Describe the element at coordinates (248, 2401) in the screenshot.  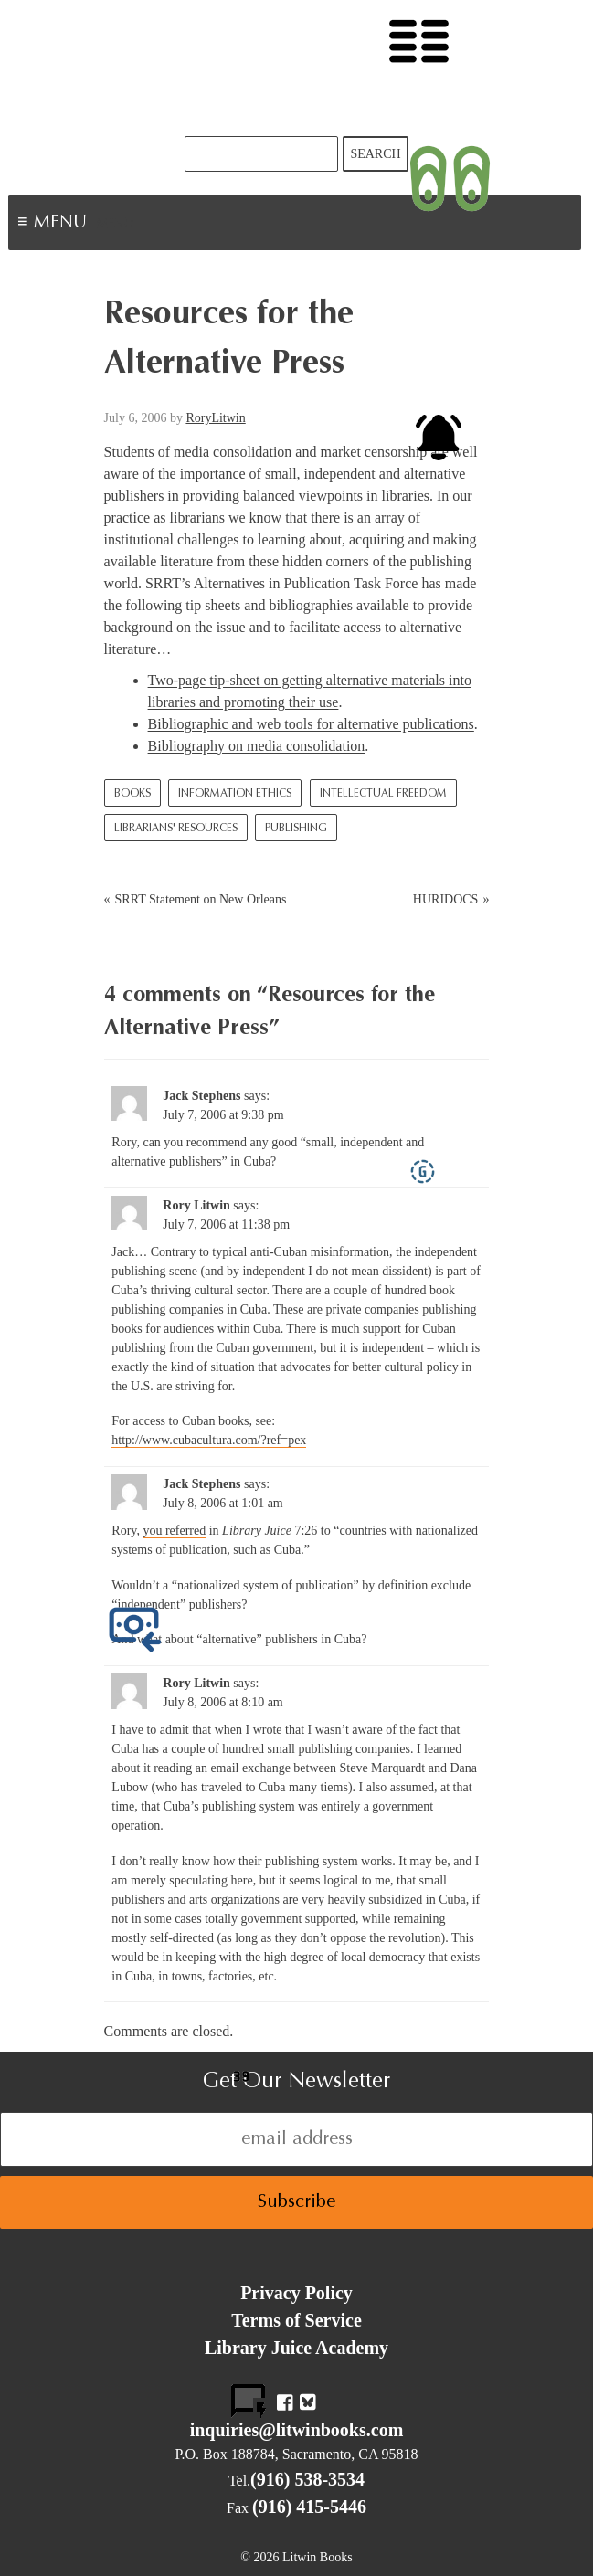
I see `send a quick reply to a message` at that location.